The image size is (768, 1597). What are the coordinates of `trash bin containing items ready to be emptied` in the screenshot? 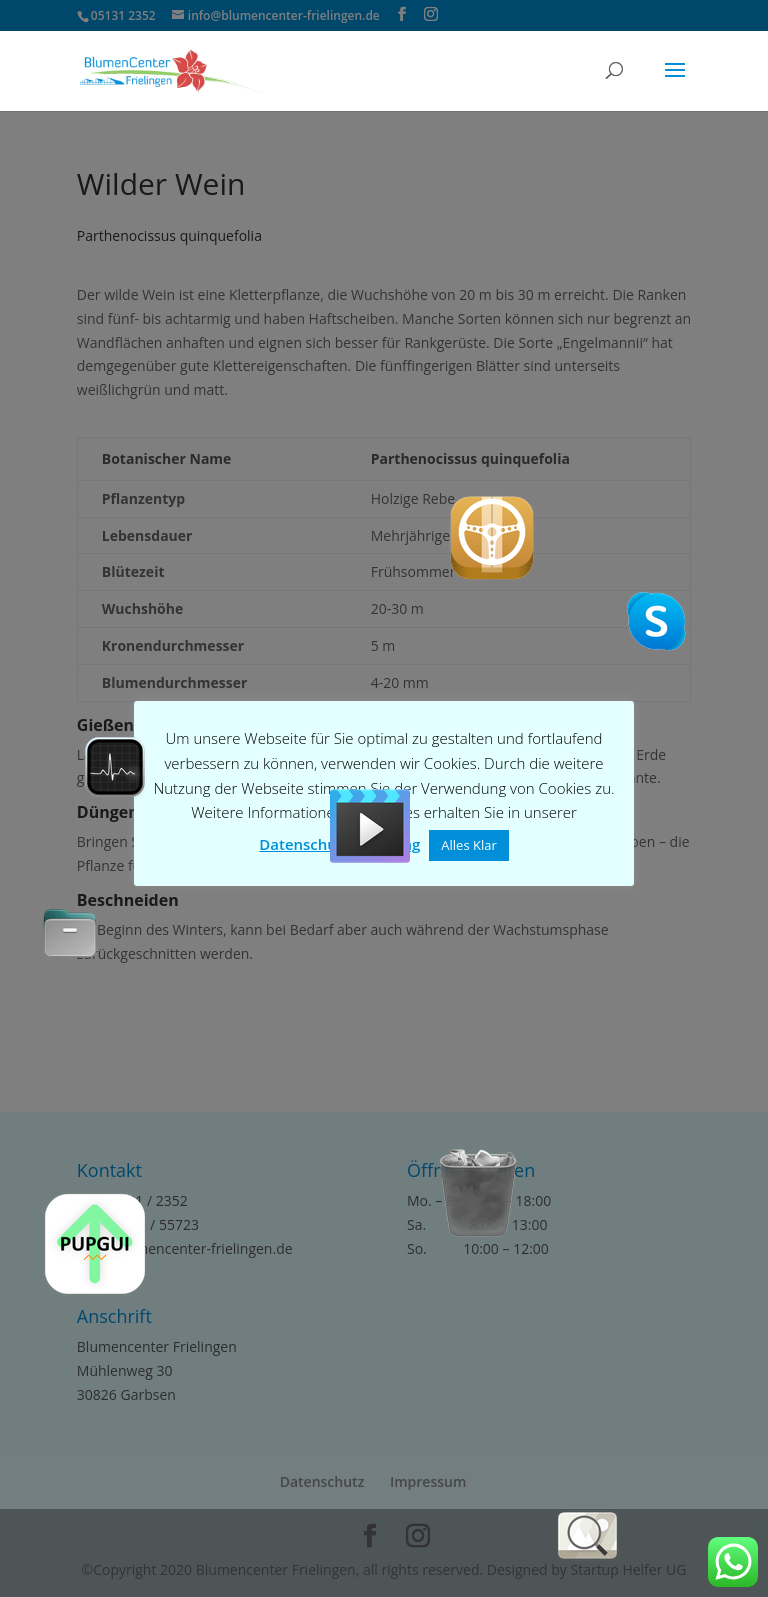 It's located at (478, 1194).